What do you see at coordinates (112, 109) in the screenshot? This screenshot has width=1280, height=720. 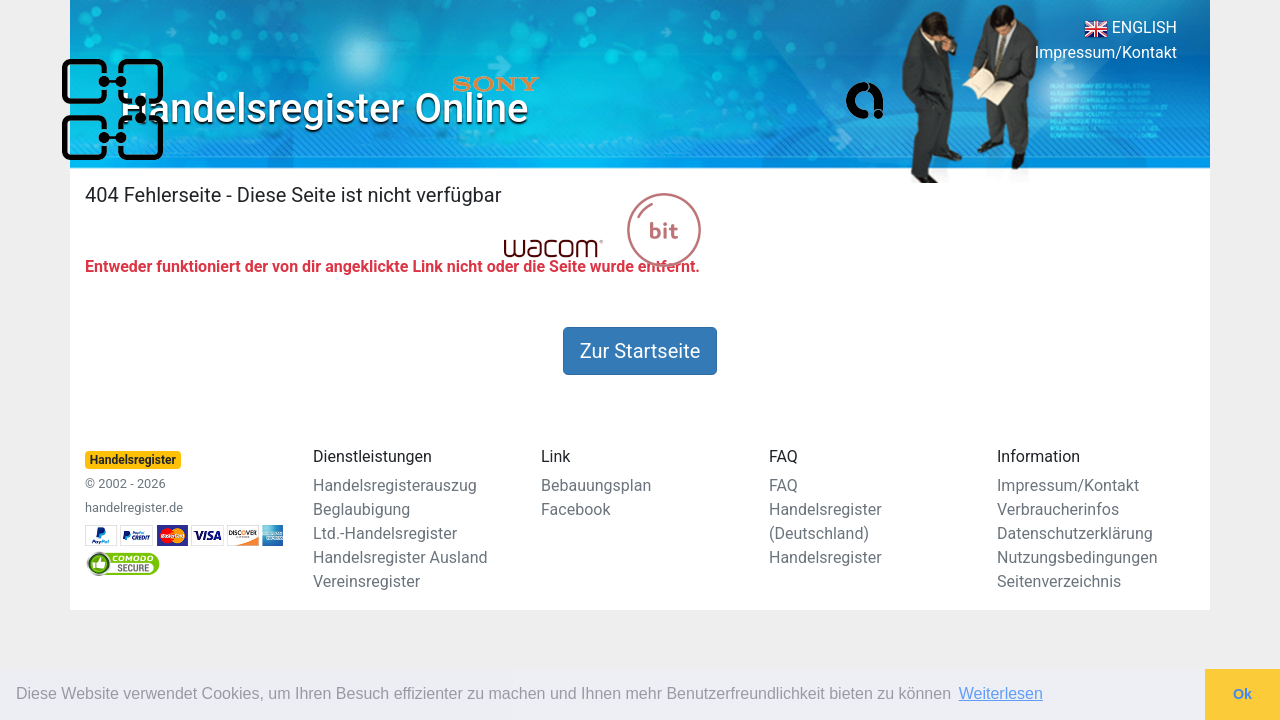 I see `xyflow brand logo` at bounding box center [112, 109].